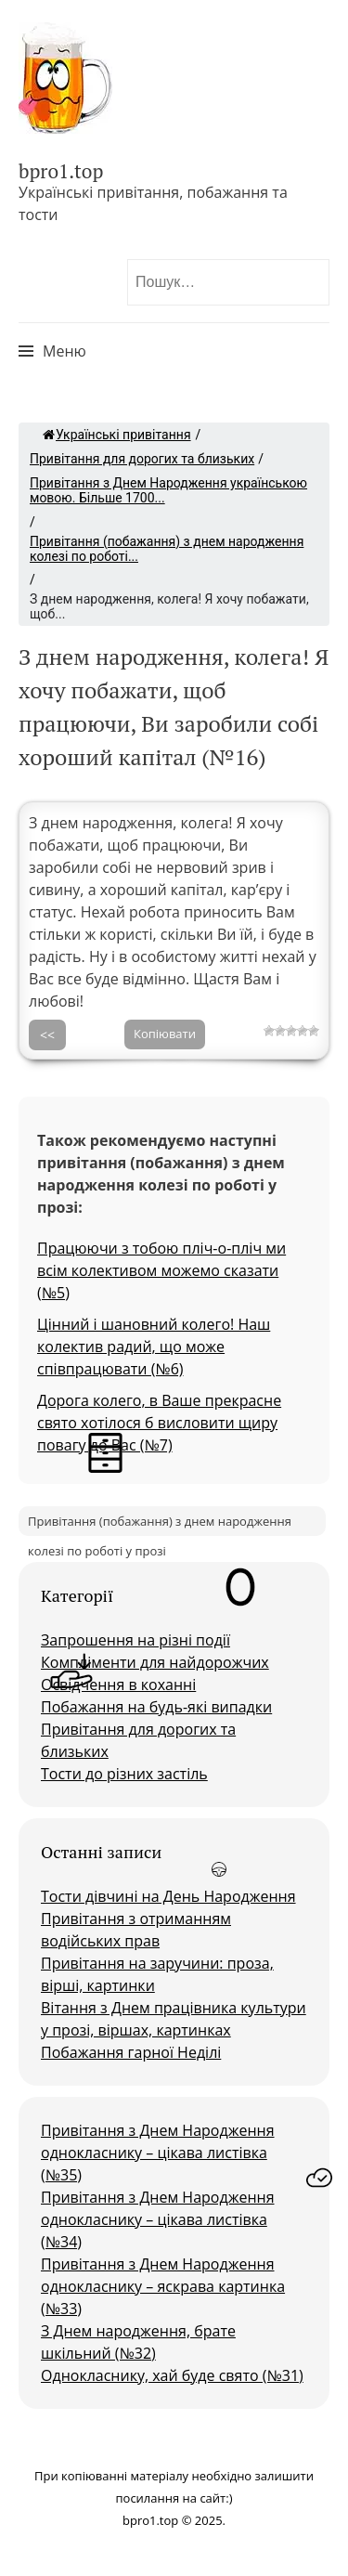  I want to click on file successfully uploaded to cloud storage, so click(319, 2178).